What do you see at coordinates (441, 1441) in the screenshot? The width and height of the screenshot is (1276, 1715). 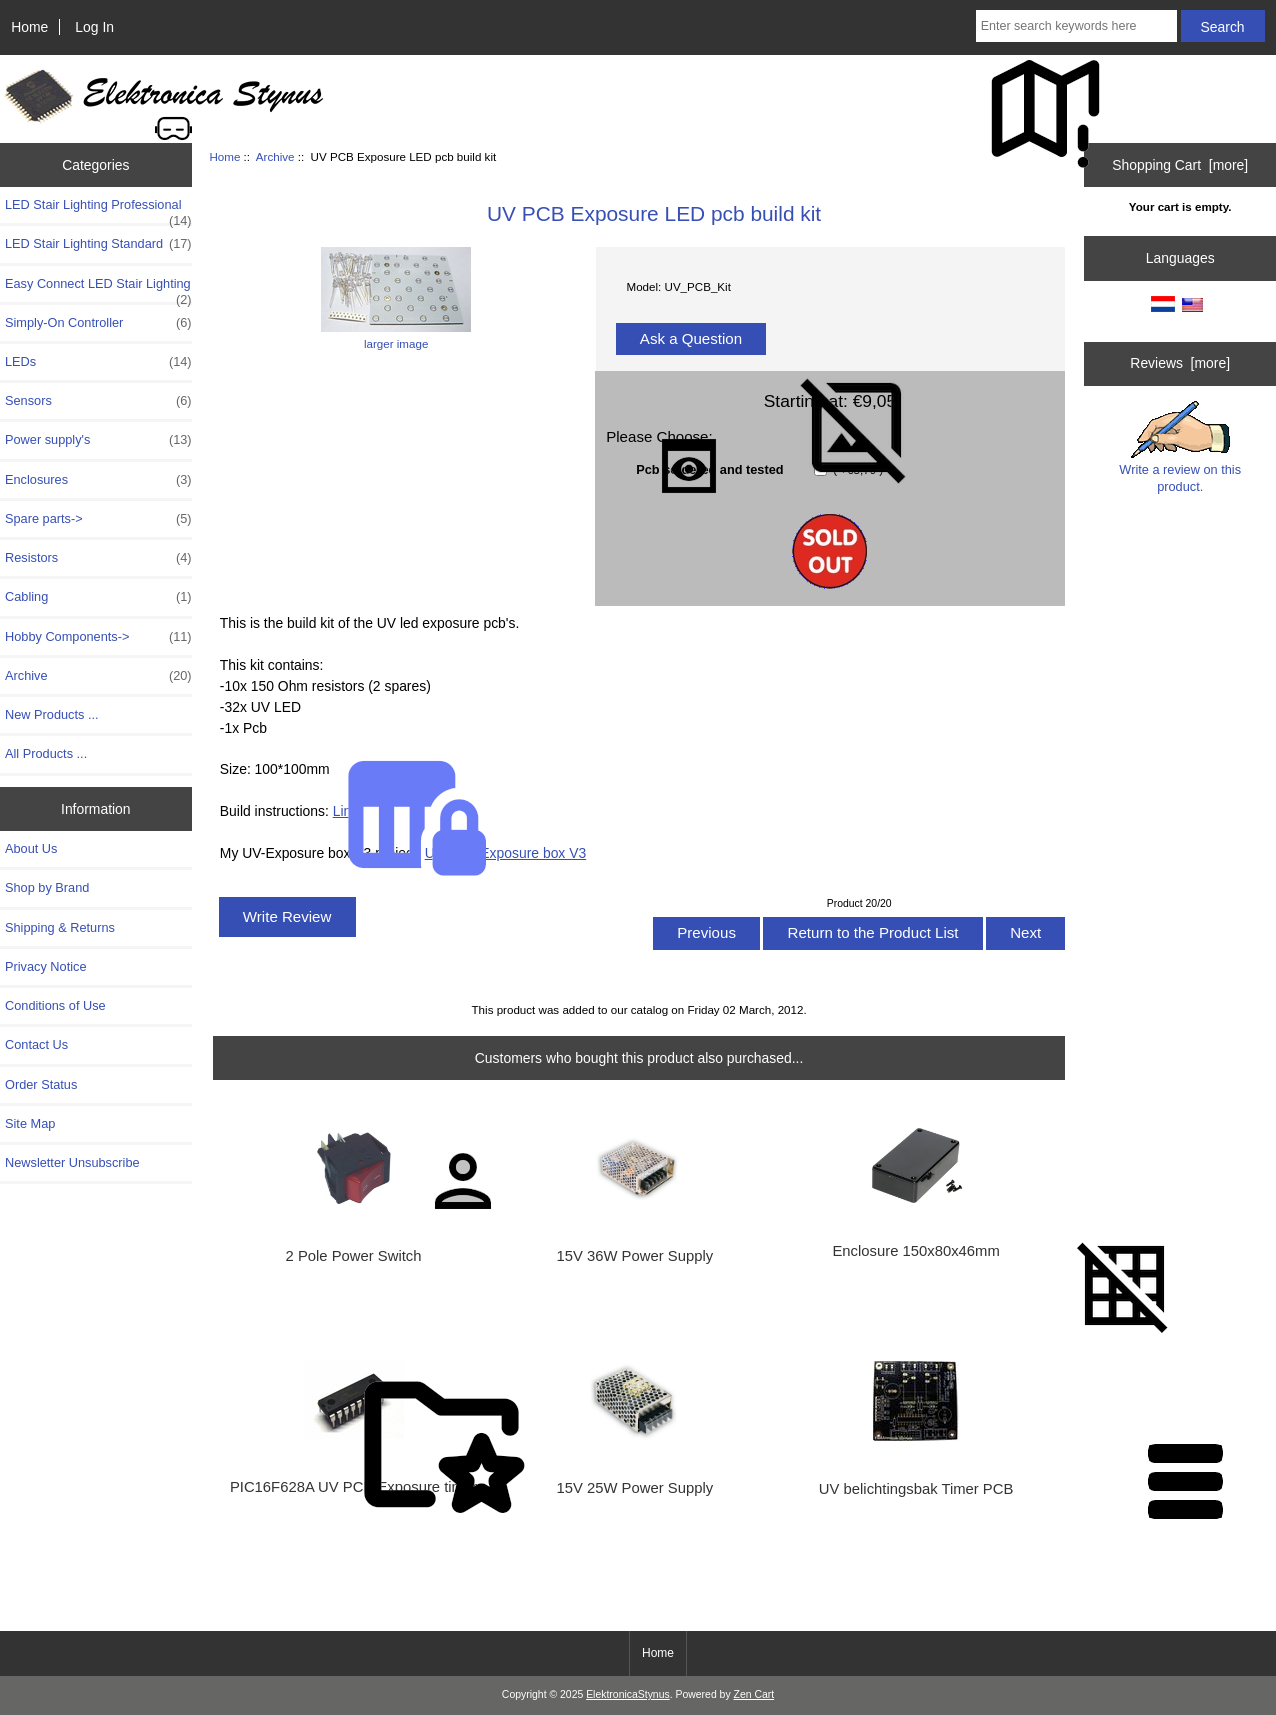 I see `access starred or favorite folders` at bounding box center [441, 1441].